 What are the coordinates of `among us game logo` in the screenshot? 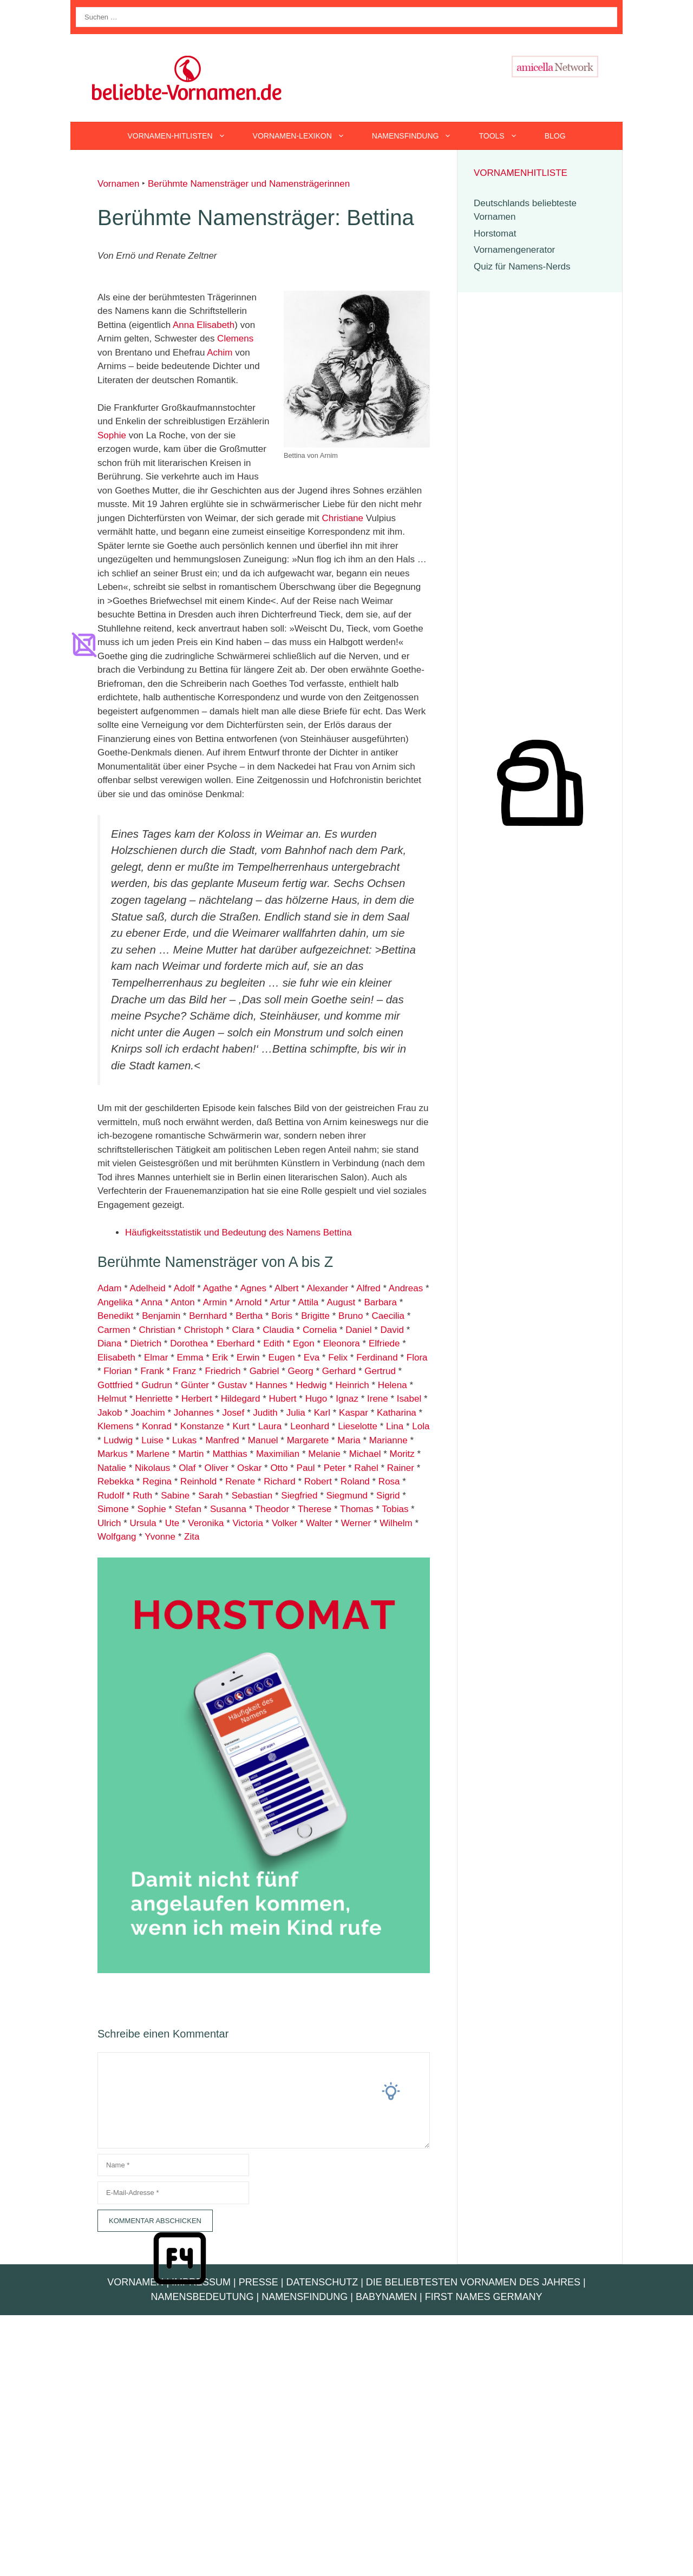 It's located at (540, 783).